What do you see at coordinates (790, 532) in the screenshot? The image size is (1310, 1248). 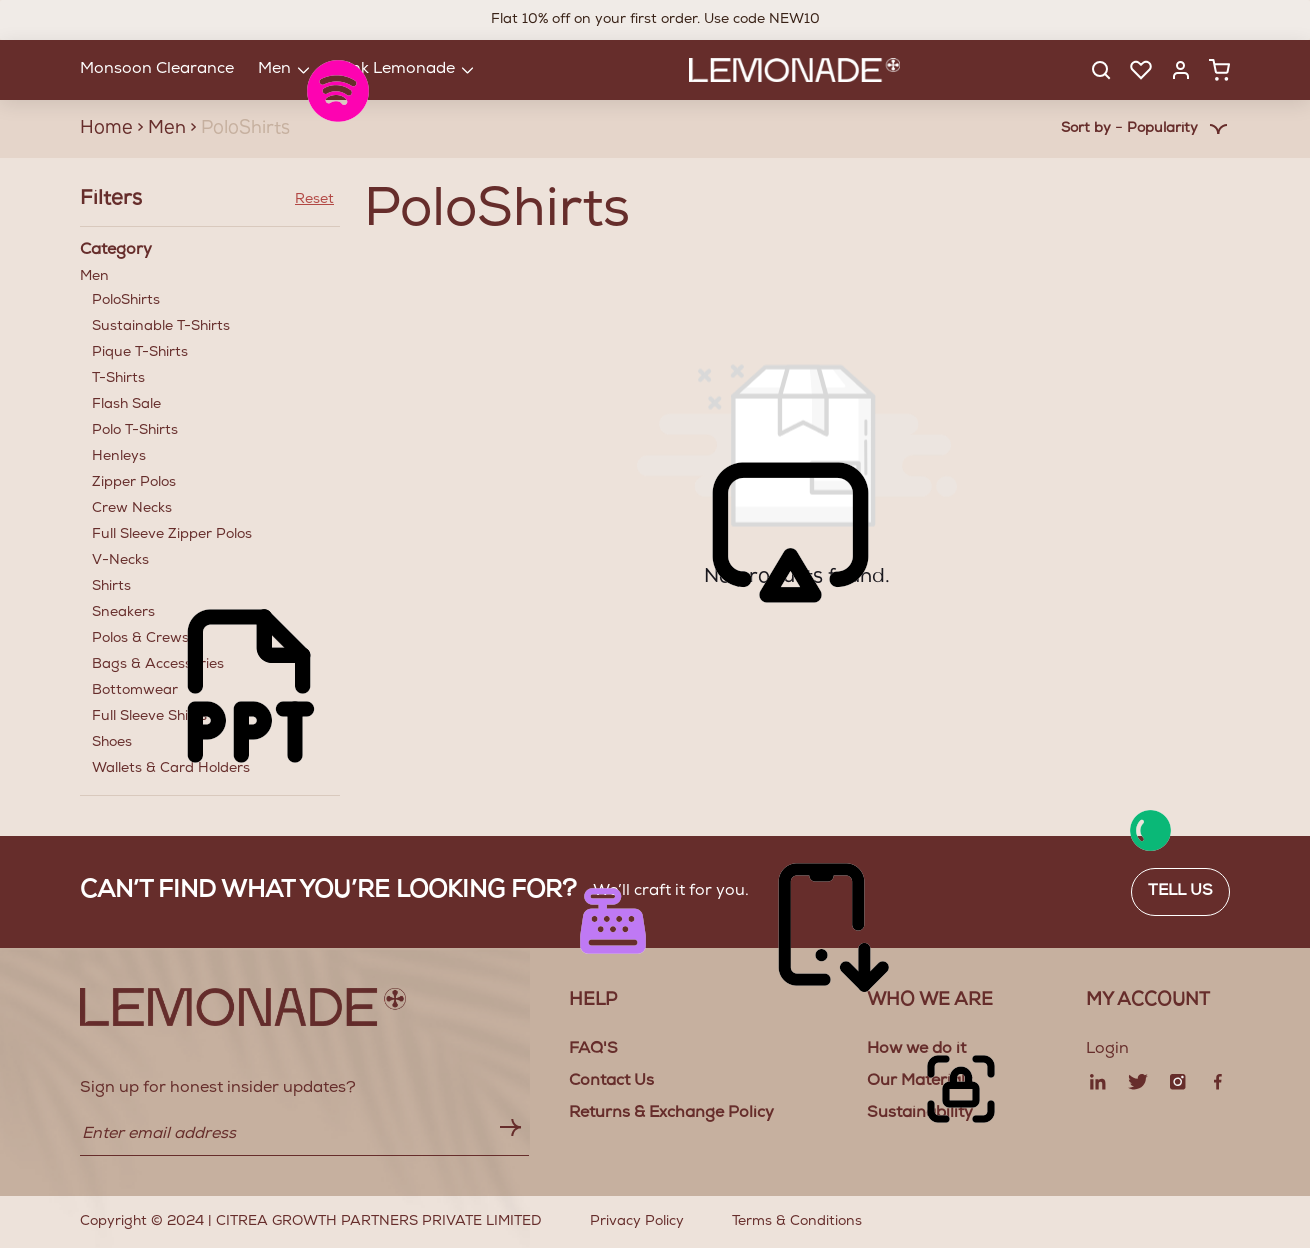 I see `start a shareplay session` at bounding box center [790, 532].